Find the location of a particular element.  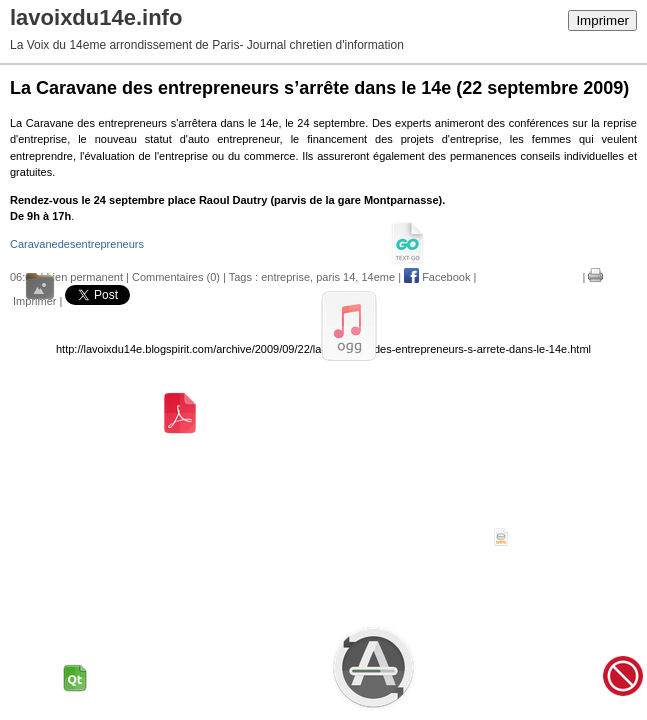

open your pictures folder is located at coordinates (40, 286).